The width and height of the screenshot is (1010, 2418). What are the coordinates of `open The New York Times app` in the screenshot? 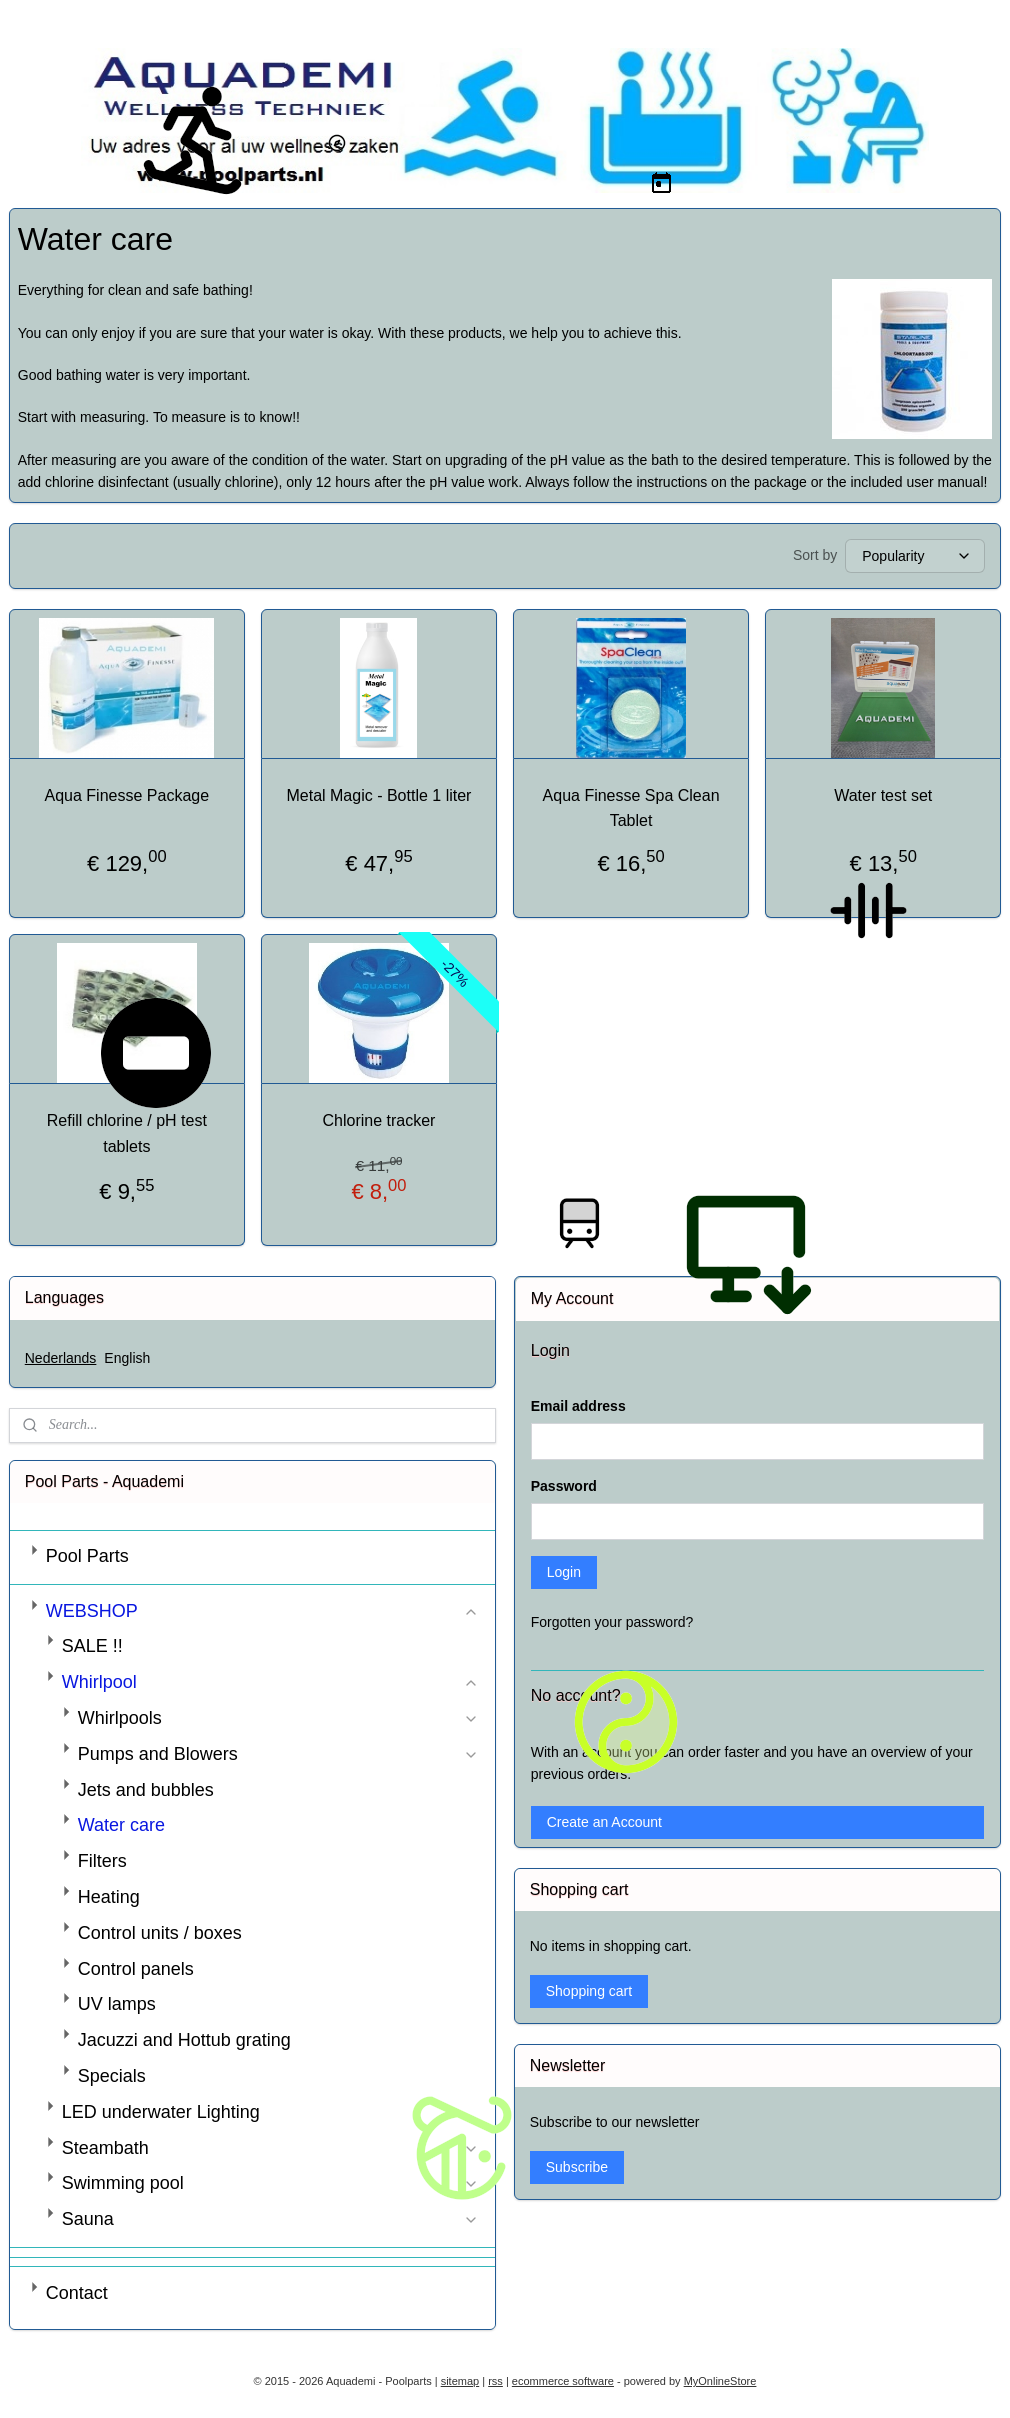 It's located at (462, 2146).